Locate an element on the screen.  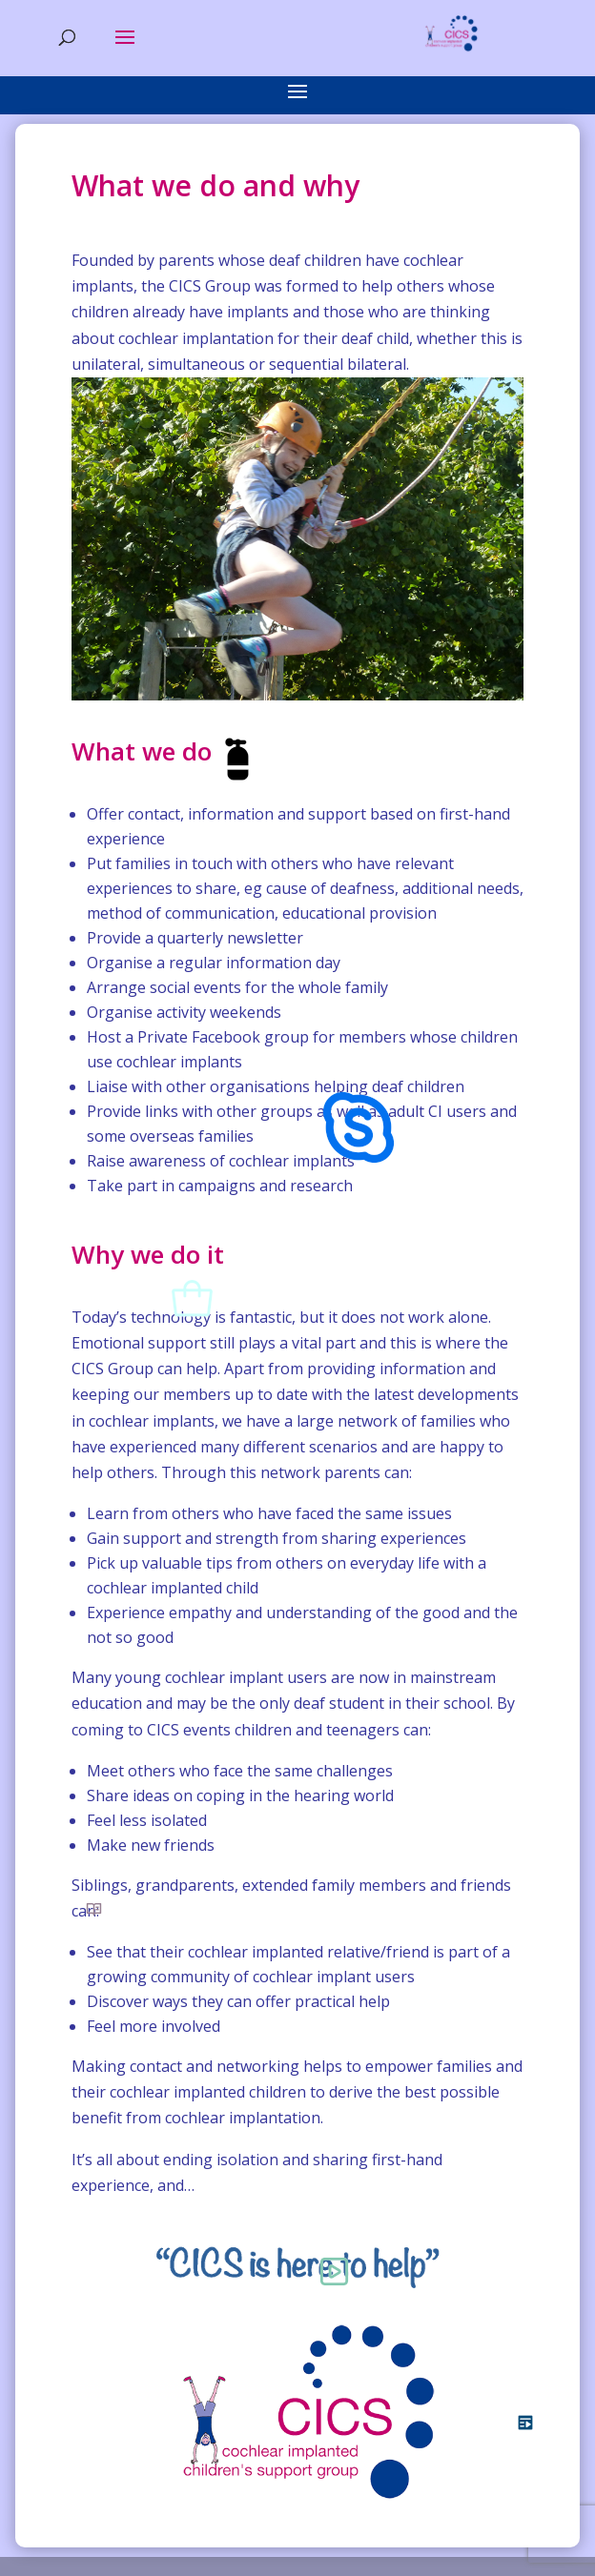
play video or media content is located at coordinates (334, 2271).